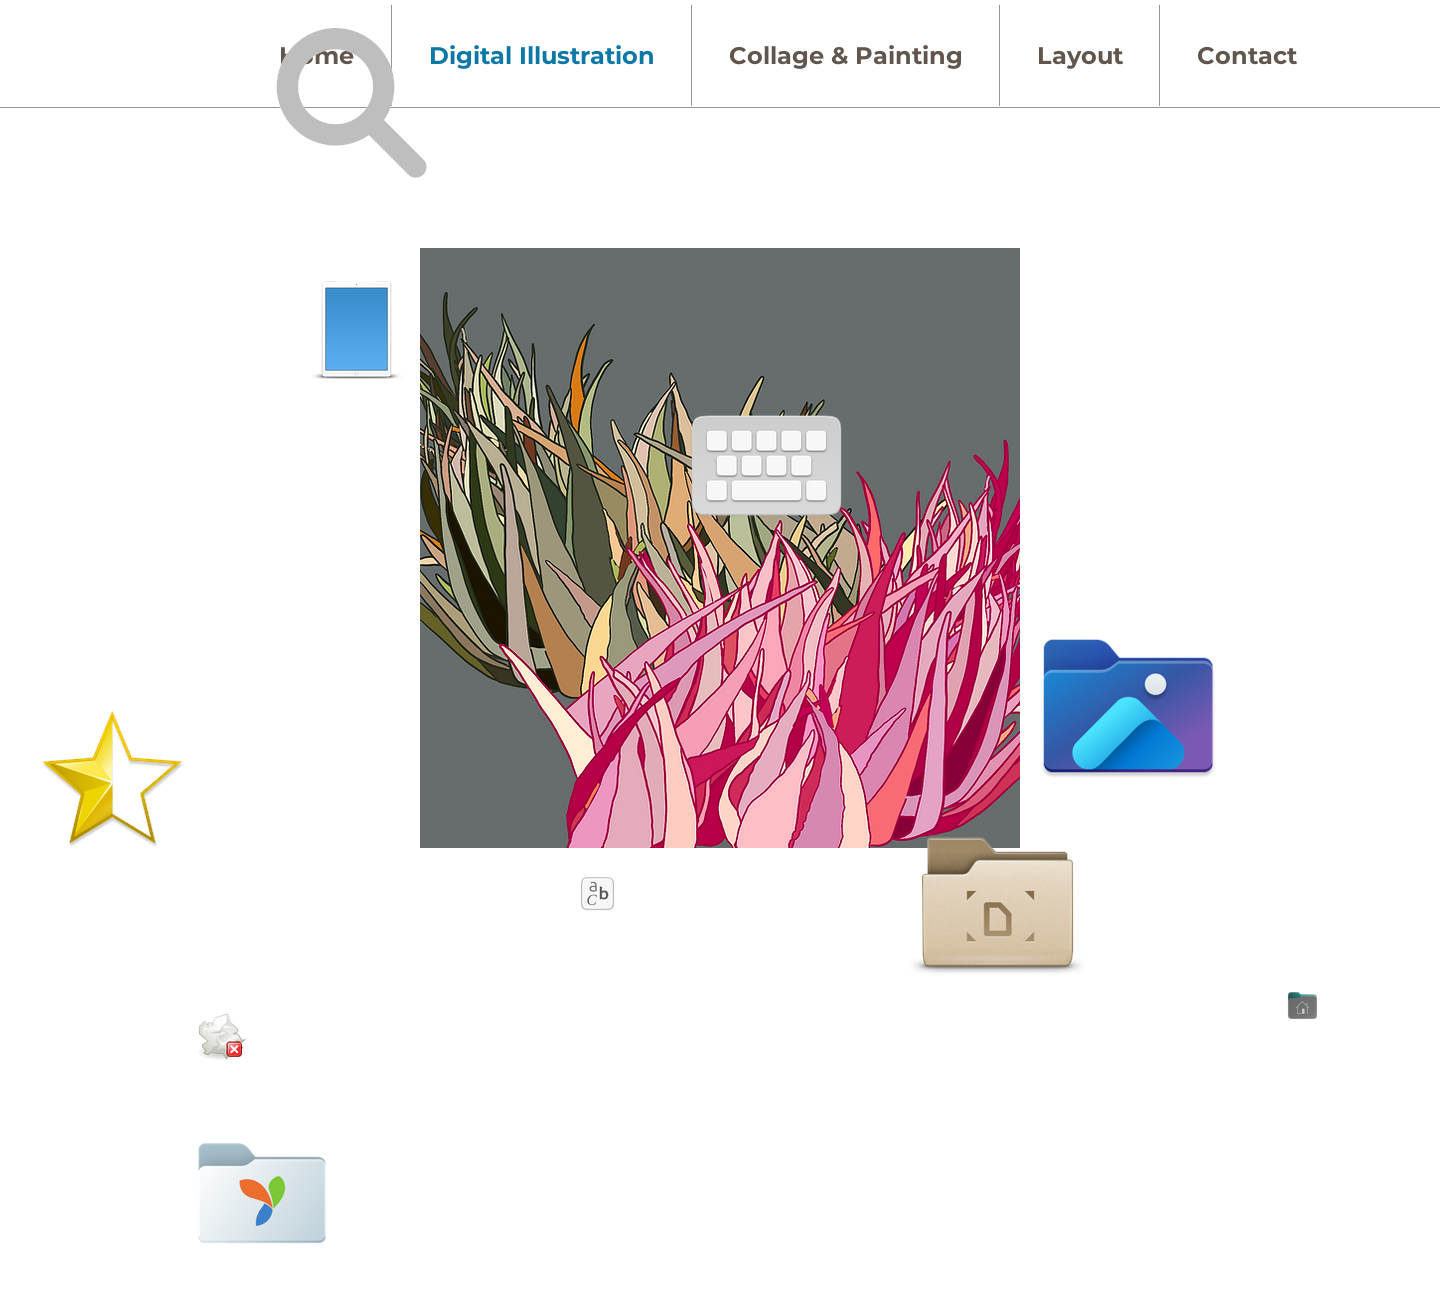  What do you see at coordinates (356, 329) in the screenshot?
I see `iPad Pro with cellular connectivity` at bounding box center [356, 329].